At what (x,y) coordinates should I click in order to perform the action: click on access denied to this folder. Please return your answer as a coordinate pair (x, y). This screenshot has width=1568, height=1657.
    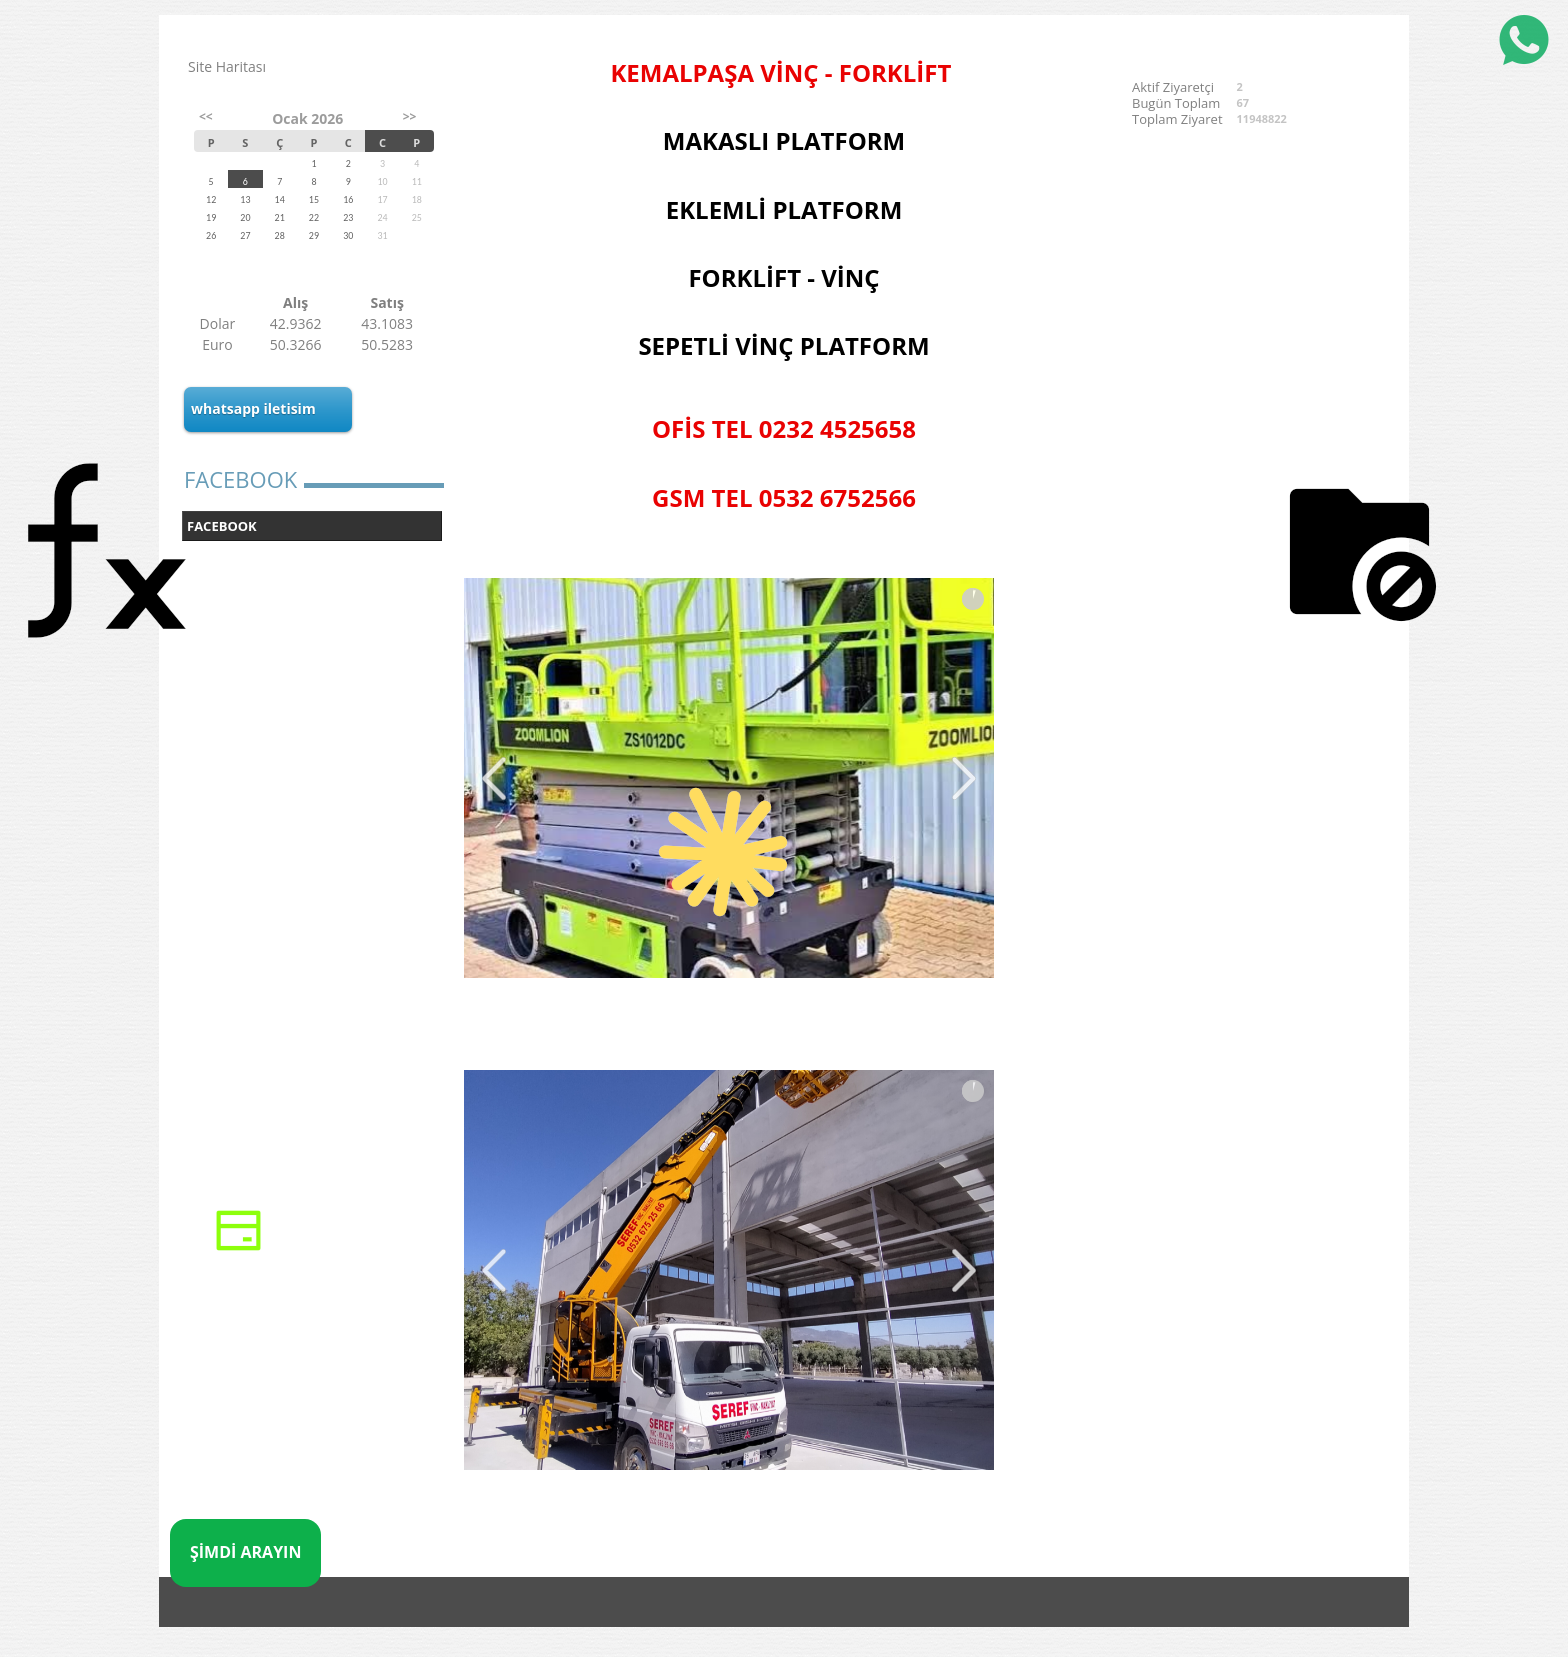
    Looking at the image, I should click on (1359, 551).